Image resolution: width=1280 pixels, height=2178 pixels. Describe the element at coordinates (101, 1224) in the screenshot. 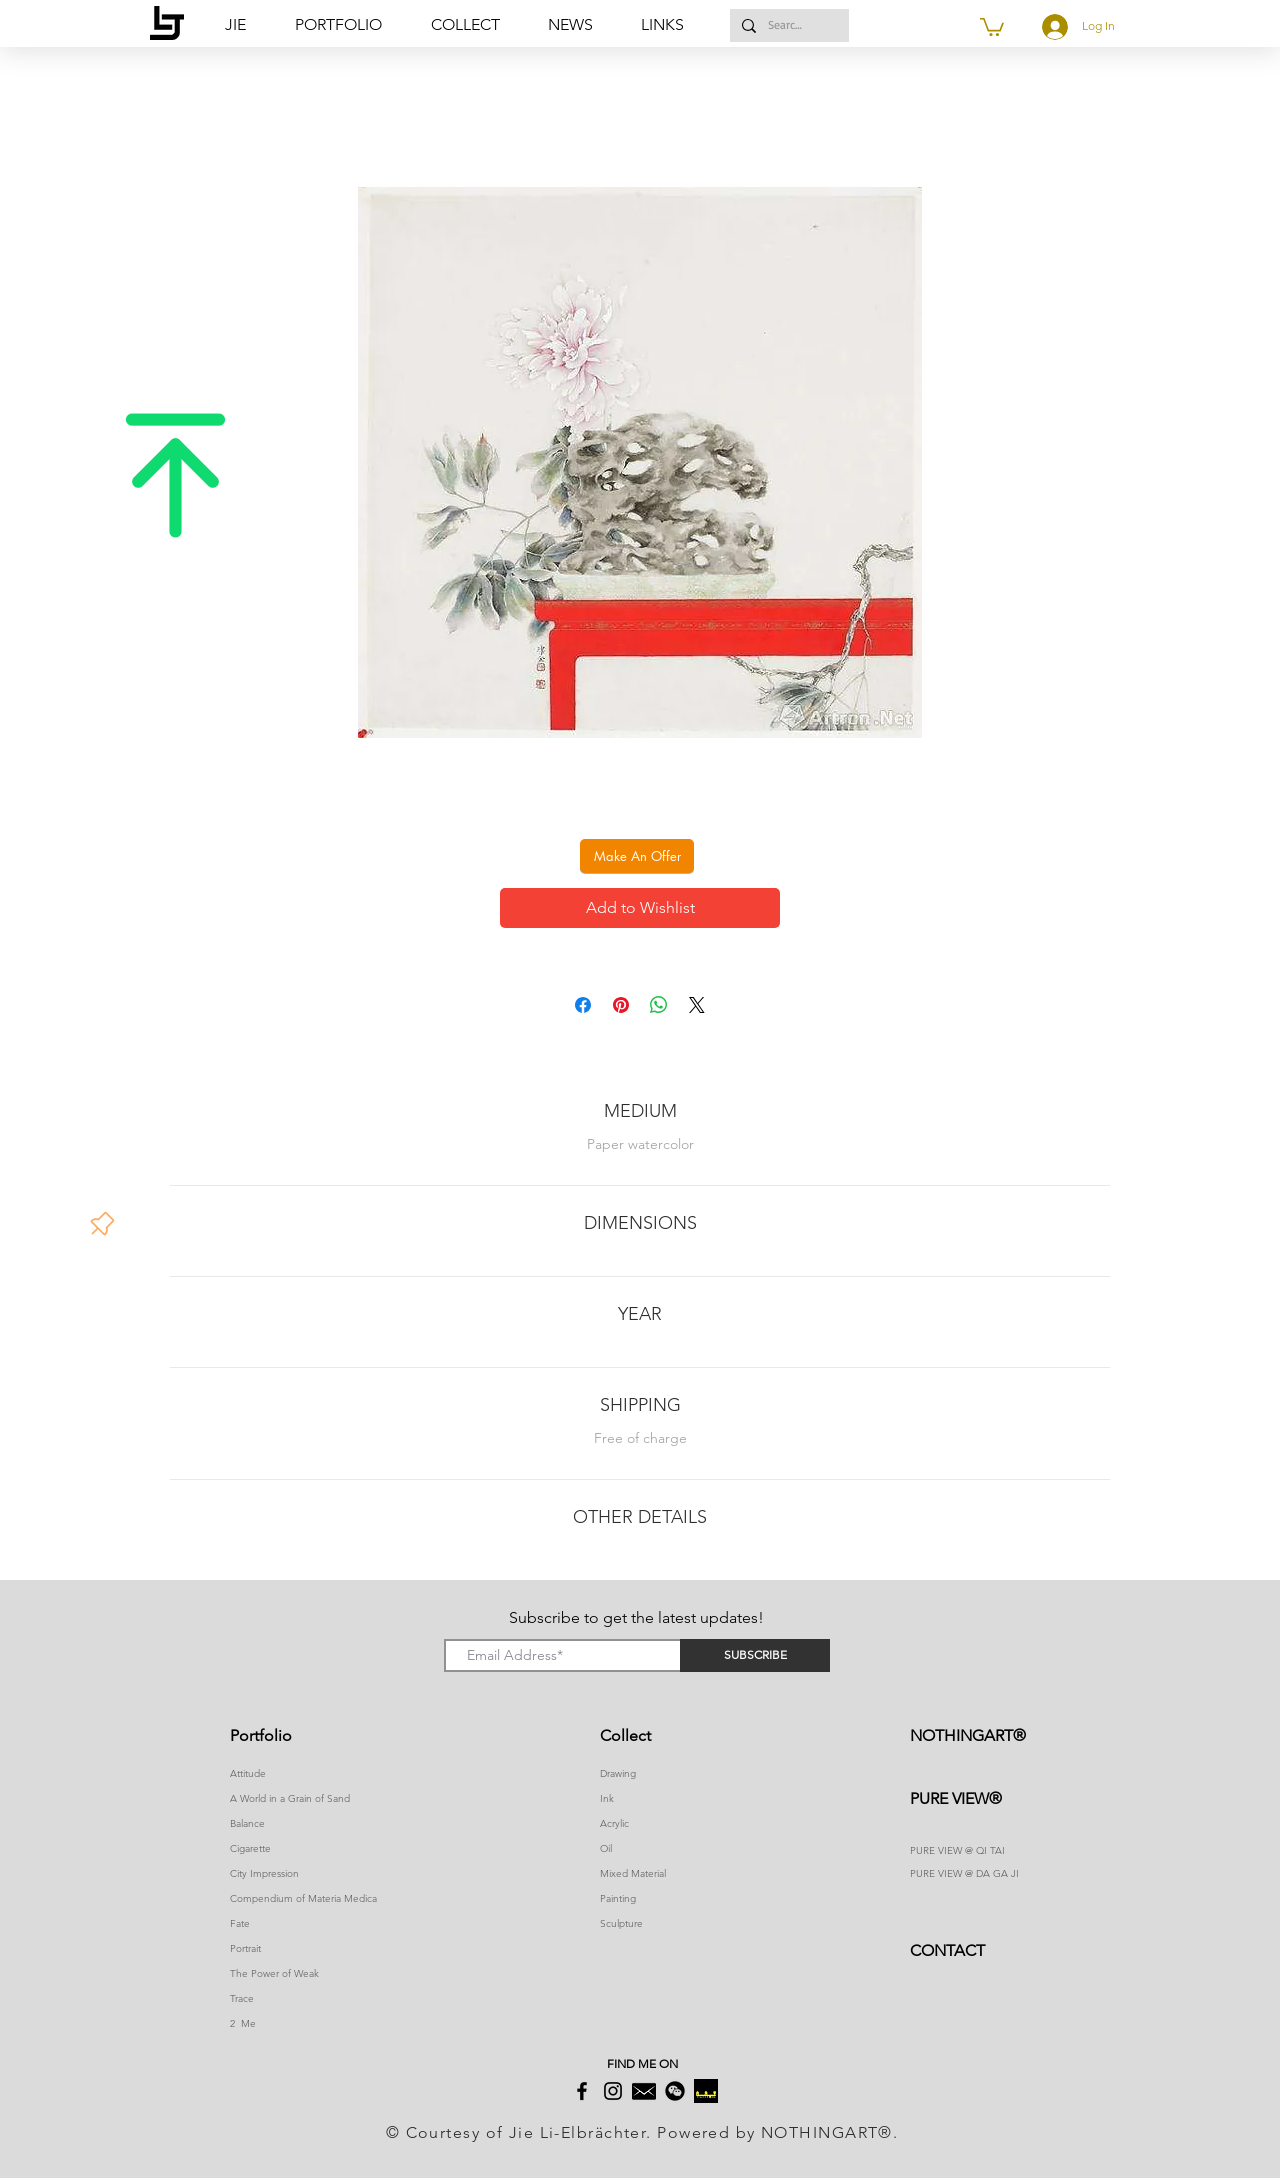

I see `pin an item to keep it visible` at that location.